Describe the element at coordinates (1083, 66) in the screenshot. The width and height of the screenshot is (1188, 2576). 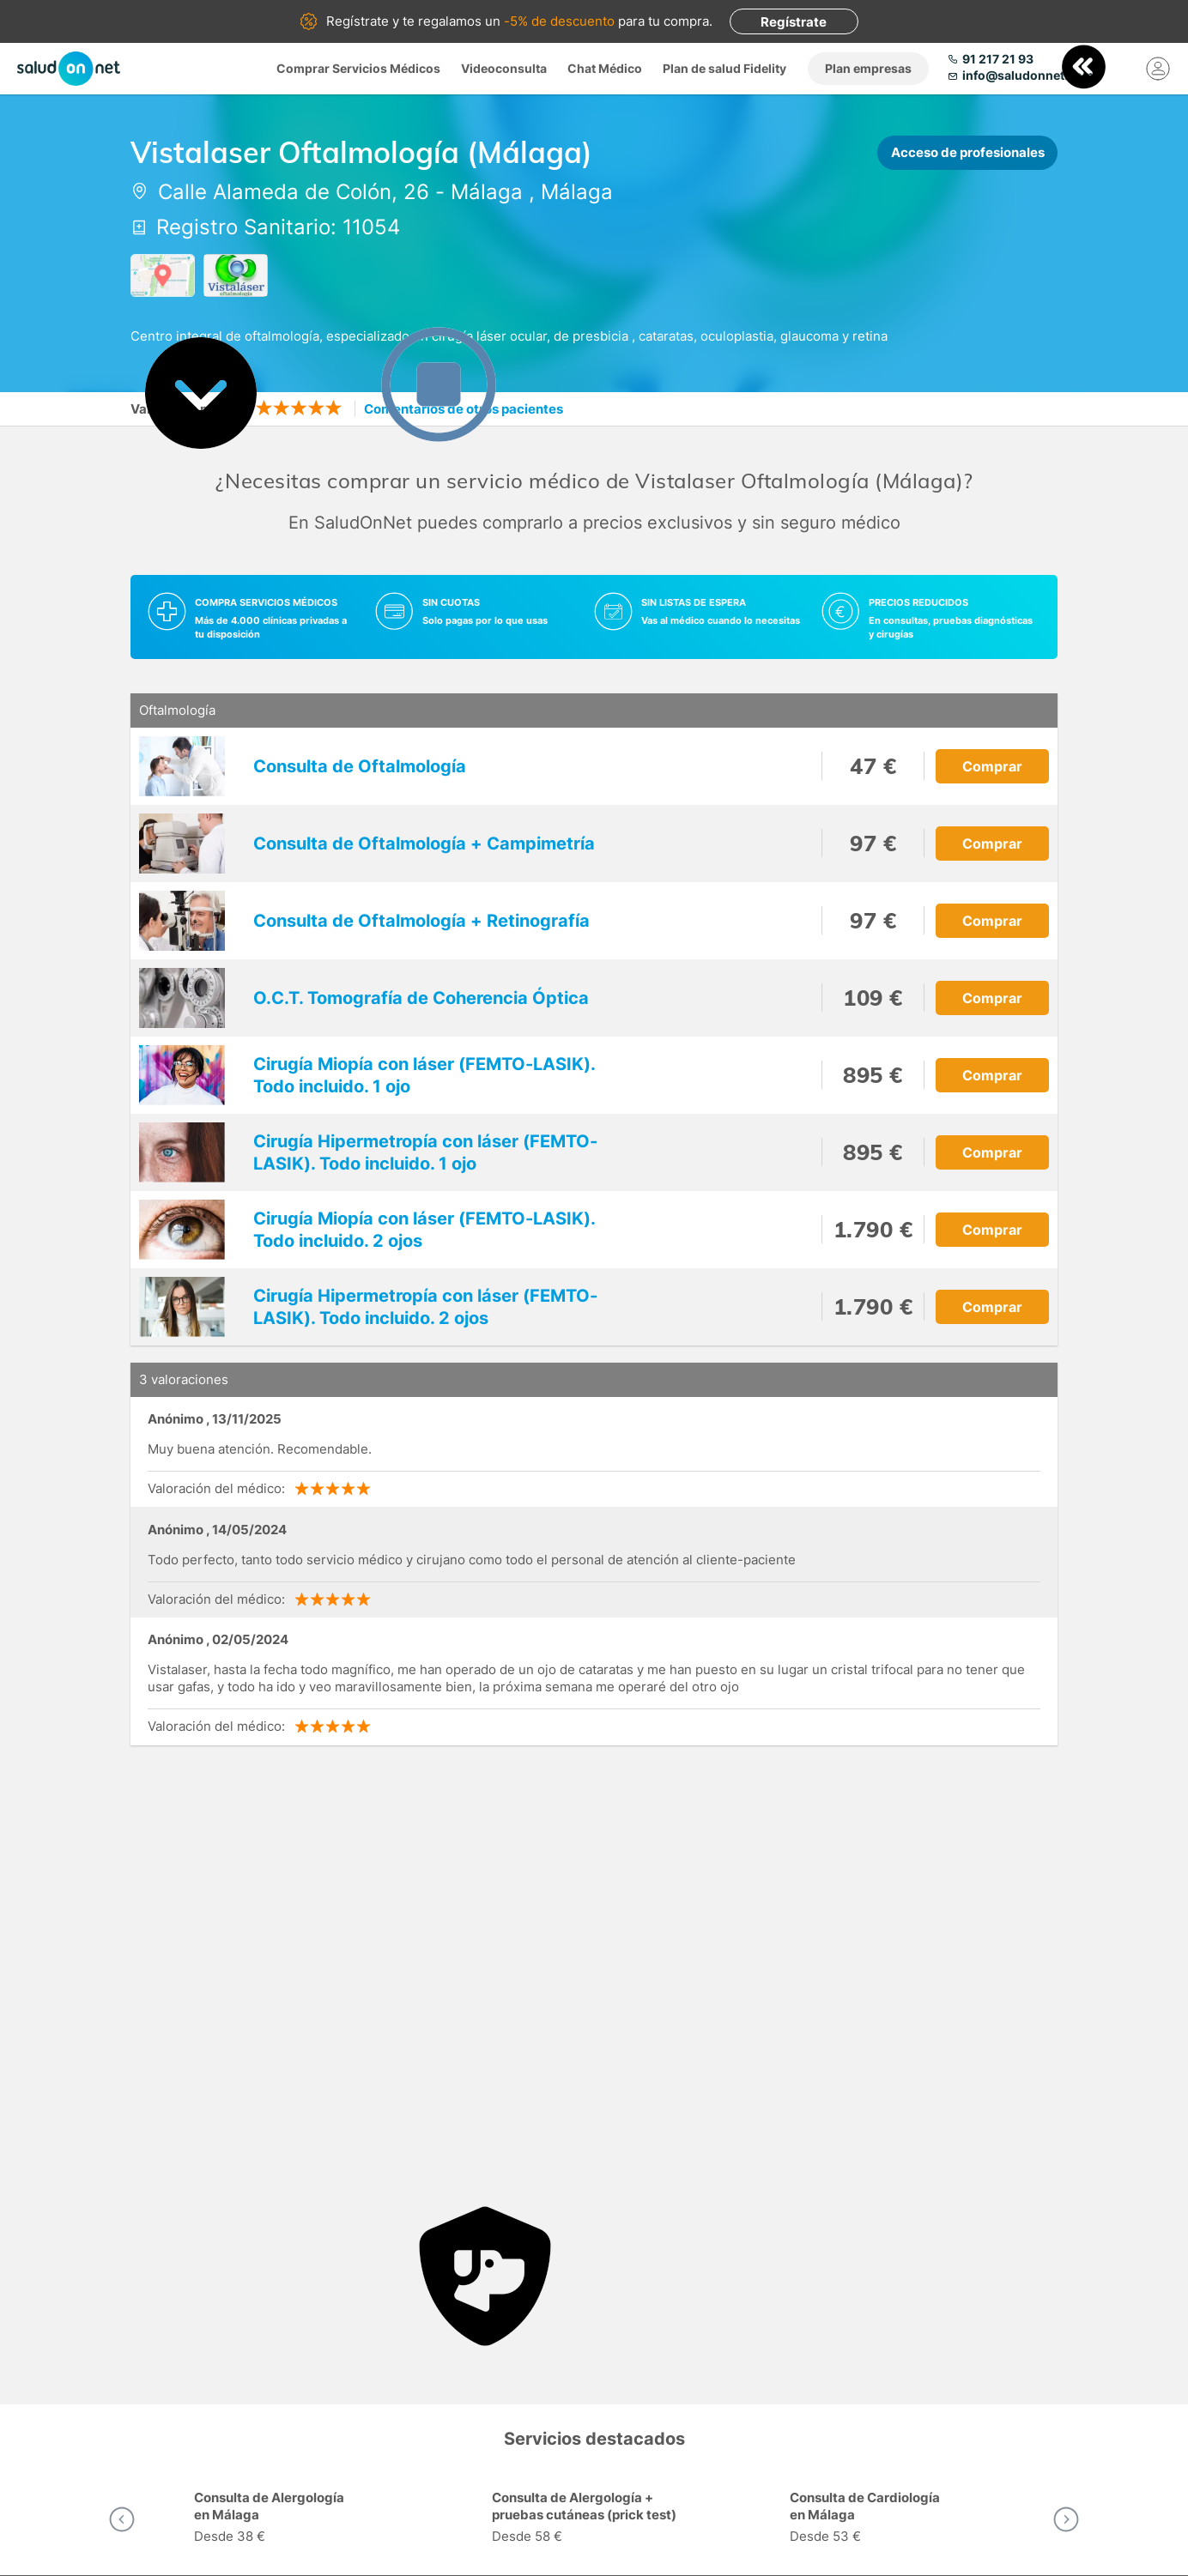
I see `go back to previous section` at that location.